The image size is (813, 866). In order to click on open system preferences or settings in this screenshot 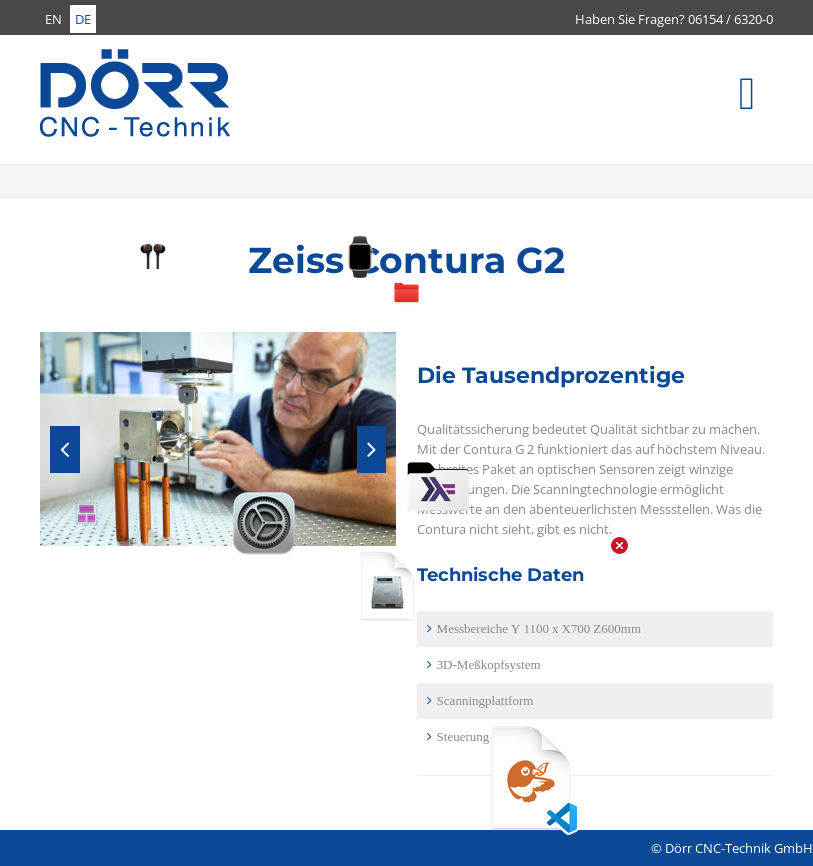, I will do `click(264, 523)`.